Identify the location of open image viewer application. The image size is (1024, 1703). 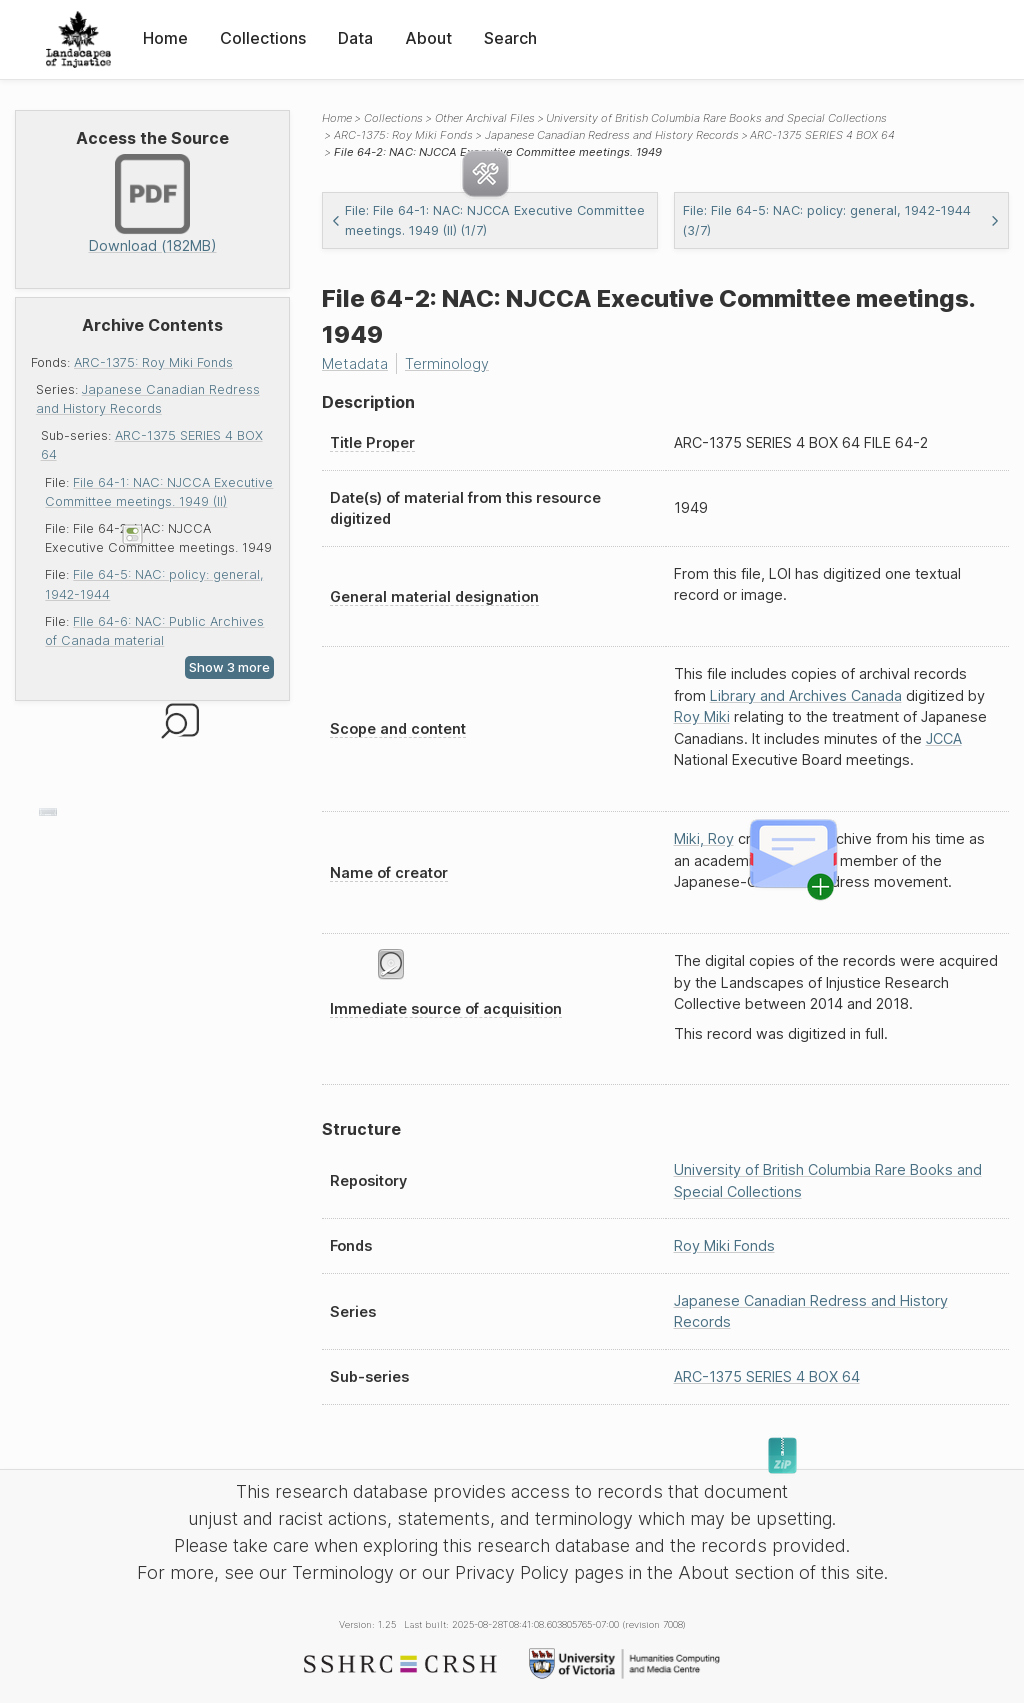
(180, 720).